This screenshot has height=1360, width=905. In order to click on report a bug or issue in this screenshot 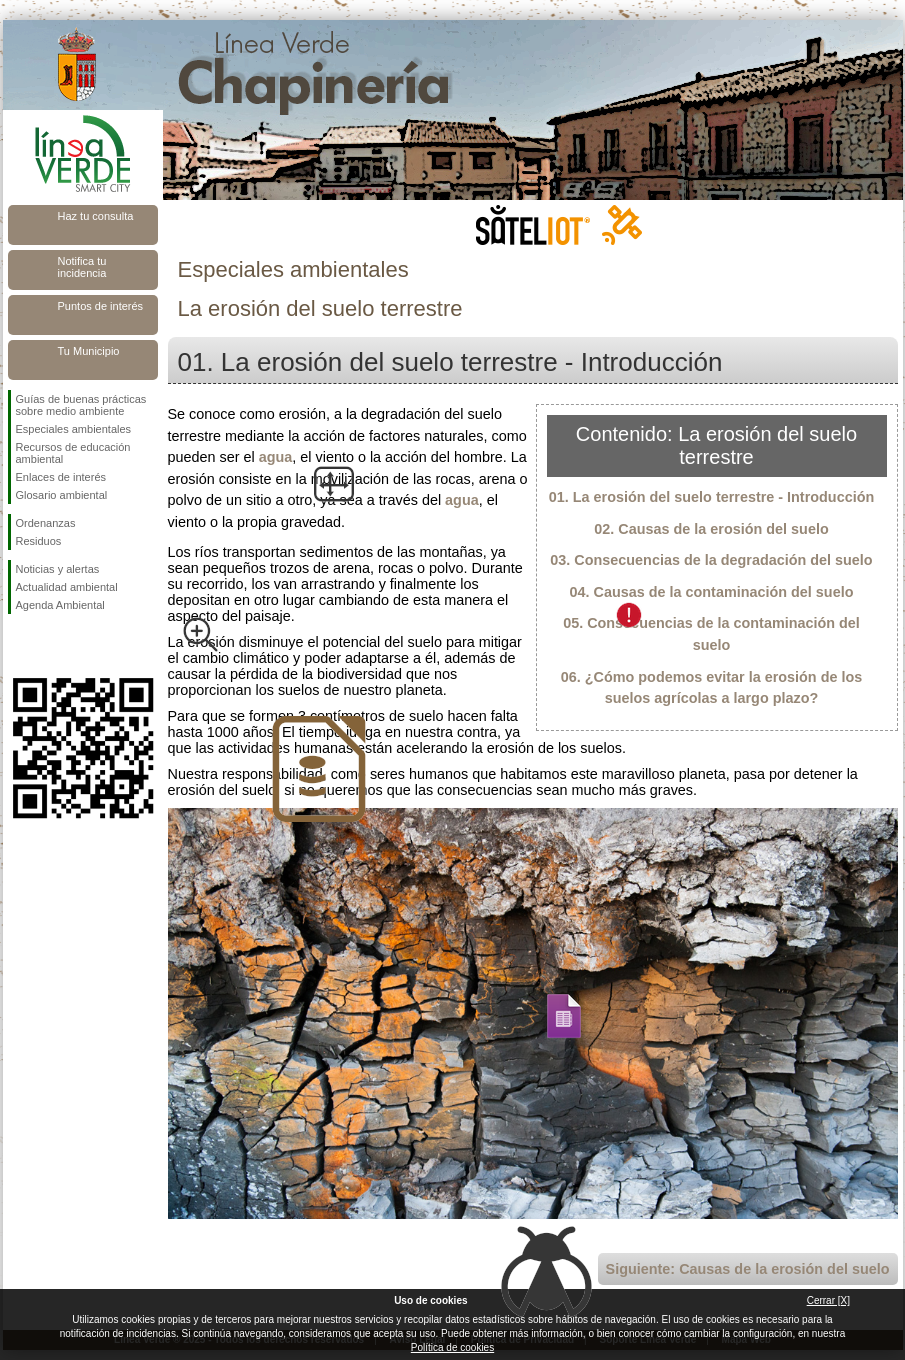, I will do `click(546, 1271)`.